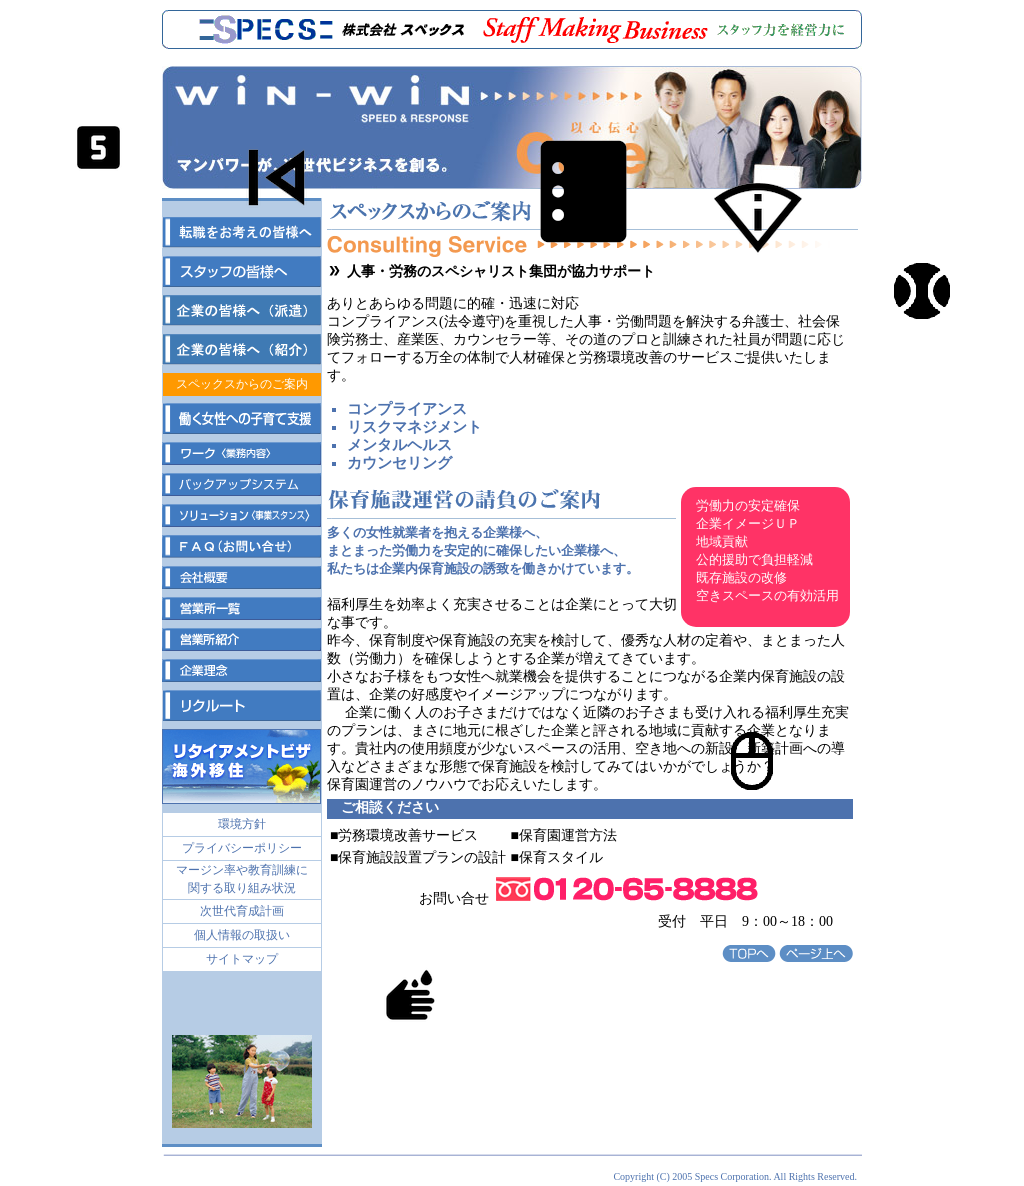 Image resolution: width=1024 pixels, height=1186 pixels. I want to click on access baseball or sports content, so click(922, 291).